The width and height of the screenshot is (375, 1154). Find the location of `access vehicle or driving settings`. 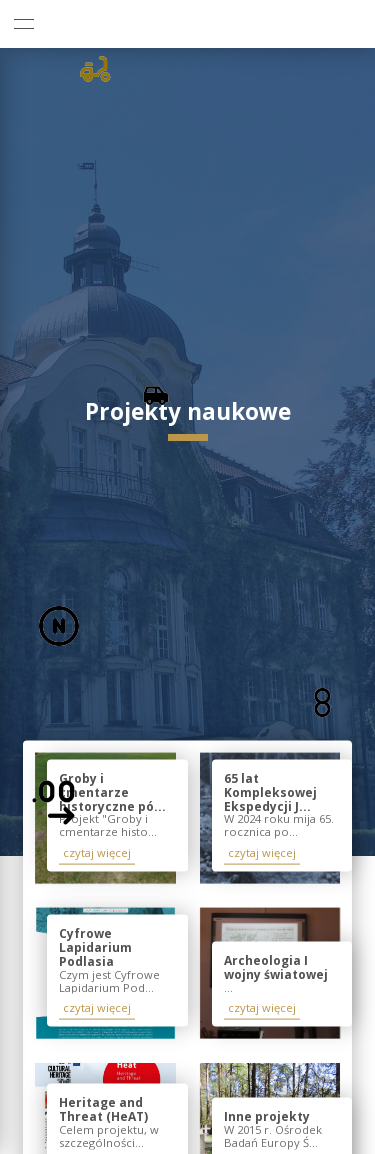

access vehicle or driving settings is located at coordinates (156, 395).